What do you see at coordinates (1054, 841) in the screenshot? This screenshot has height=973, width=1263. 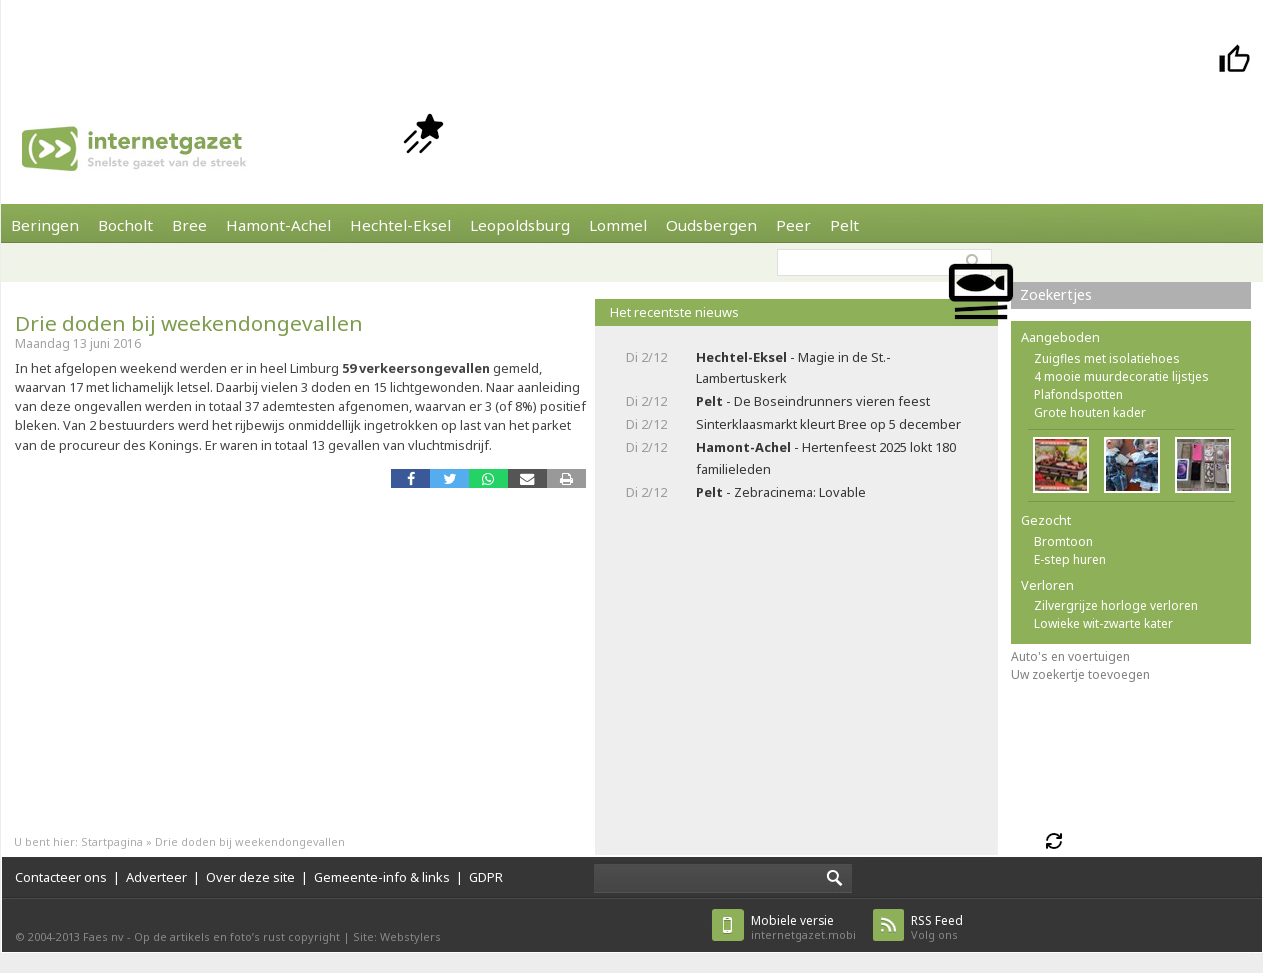 I see `refresh the current page or content` at bounding box center [1054, 841].